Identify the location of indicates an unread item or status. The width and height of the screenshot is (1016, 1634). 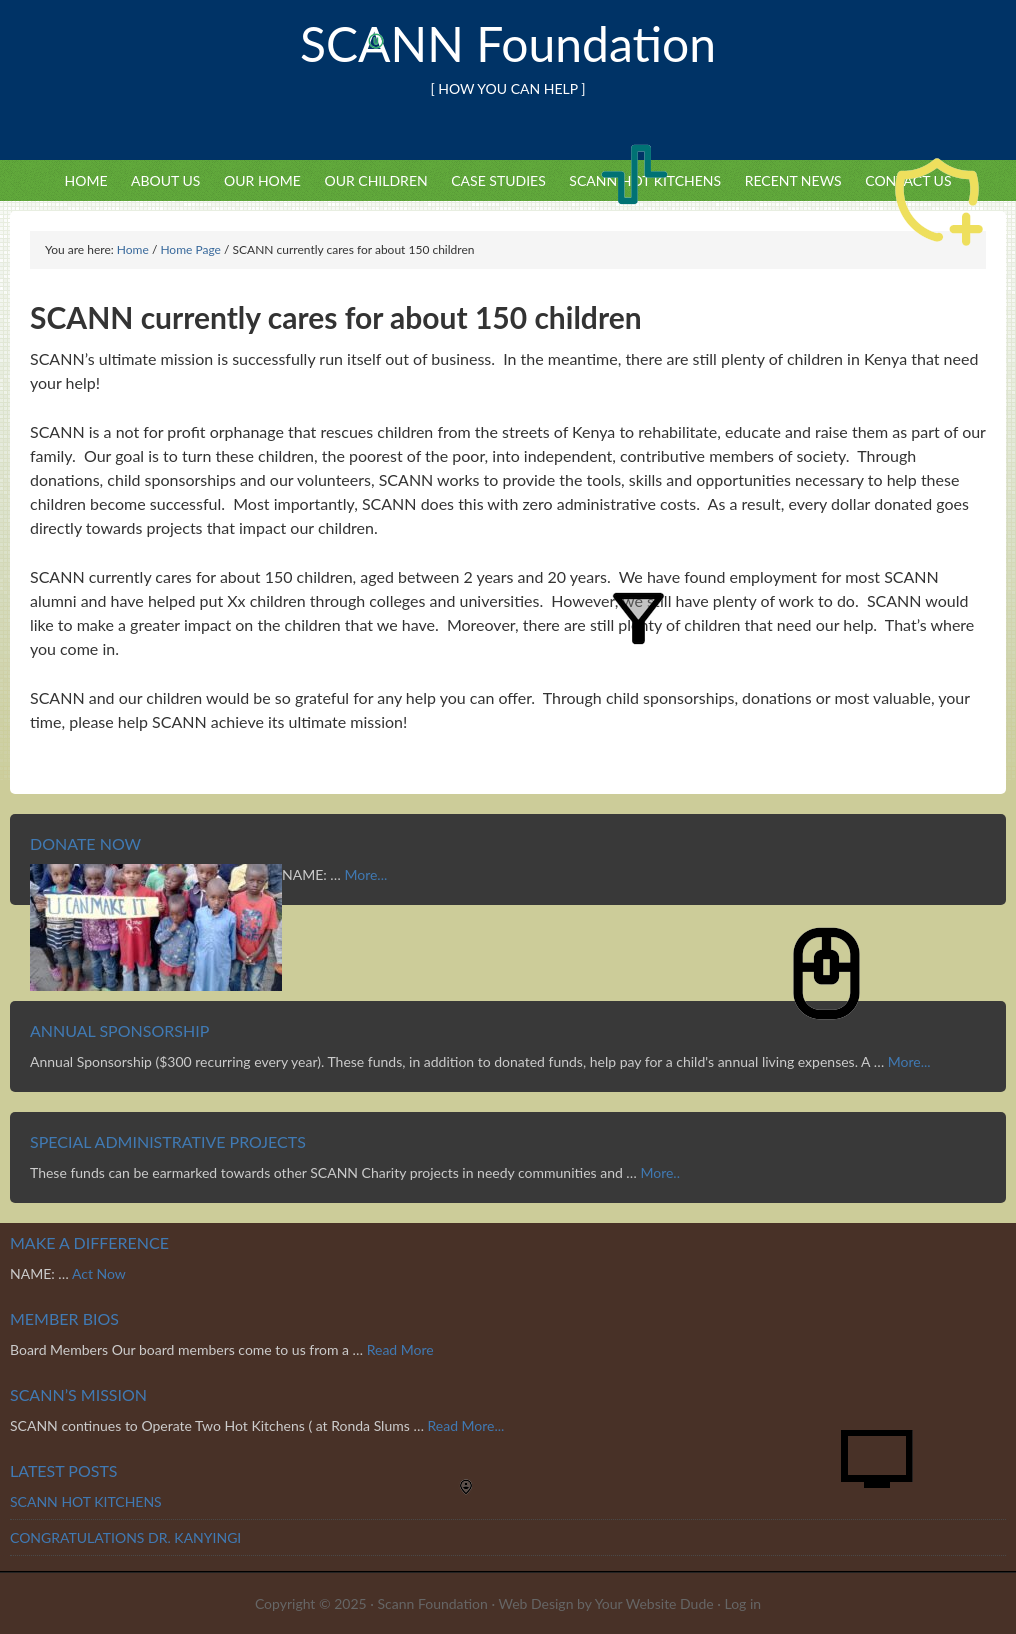
(376, 41).